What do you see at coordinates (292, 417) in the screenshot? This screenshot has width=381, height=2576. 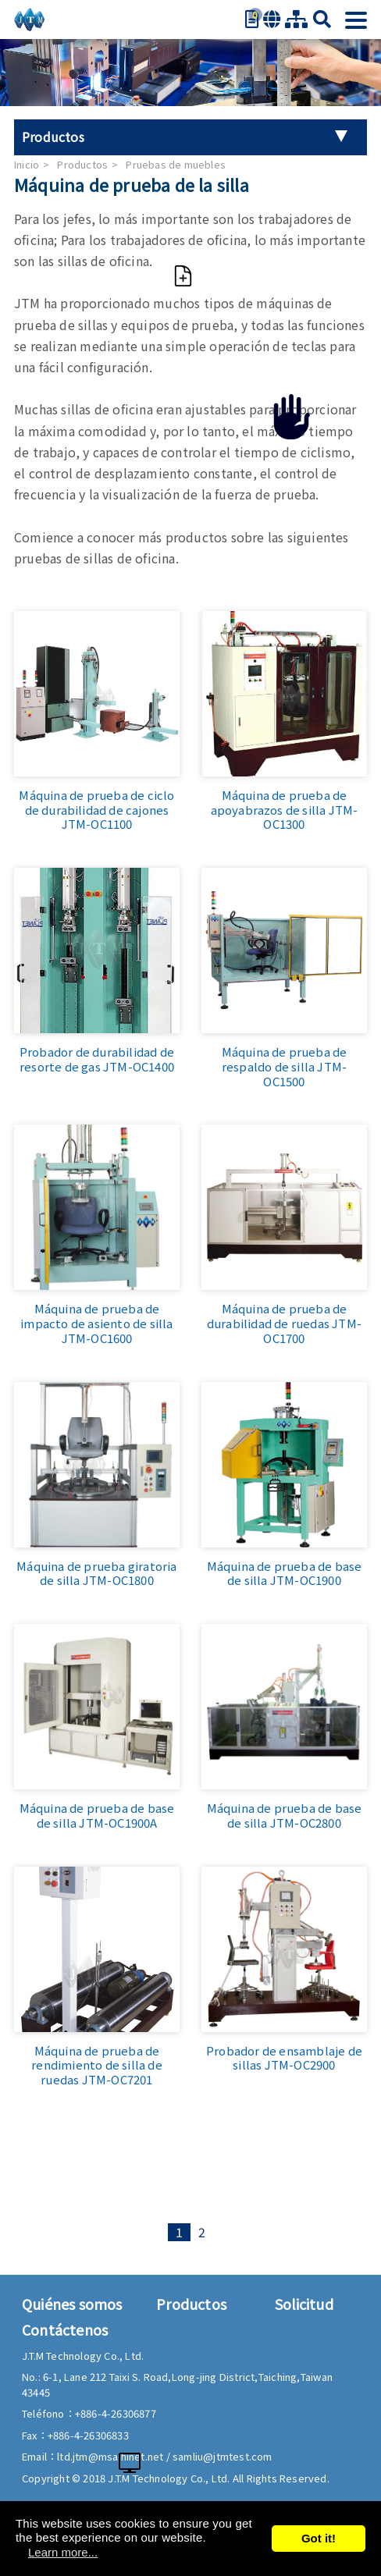 I see `stop or pause an action` at bounding box center [292, 417].